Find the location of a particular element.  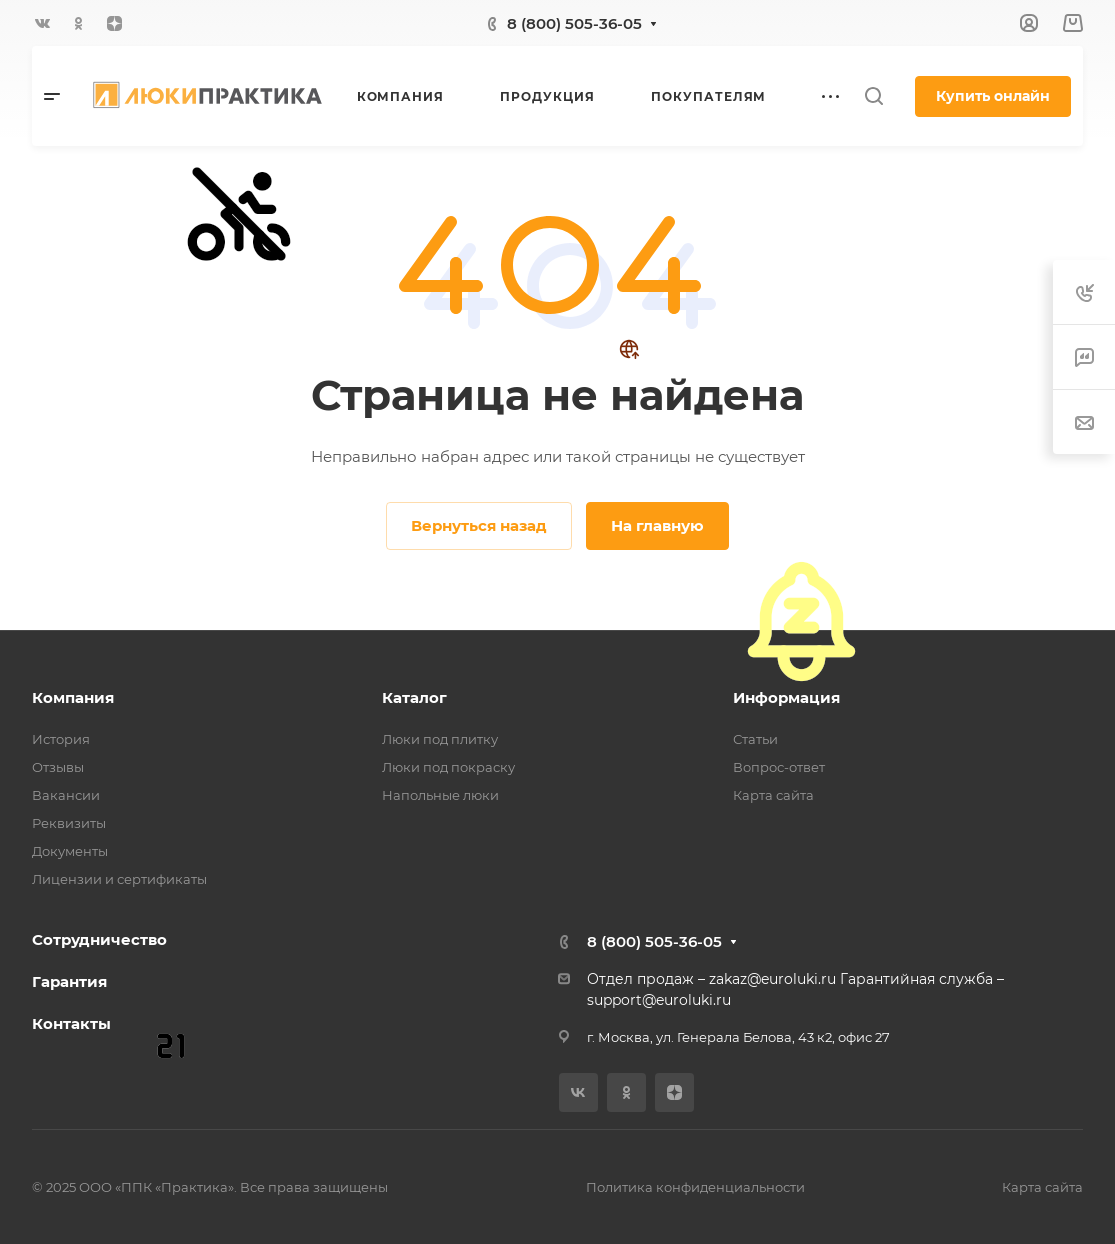

bike rental or sharing unavailable is located at coordinates (239, 214).